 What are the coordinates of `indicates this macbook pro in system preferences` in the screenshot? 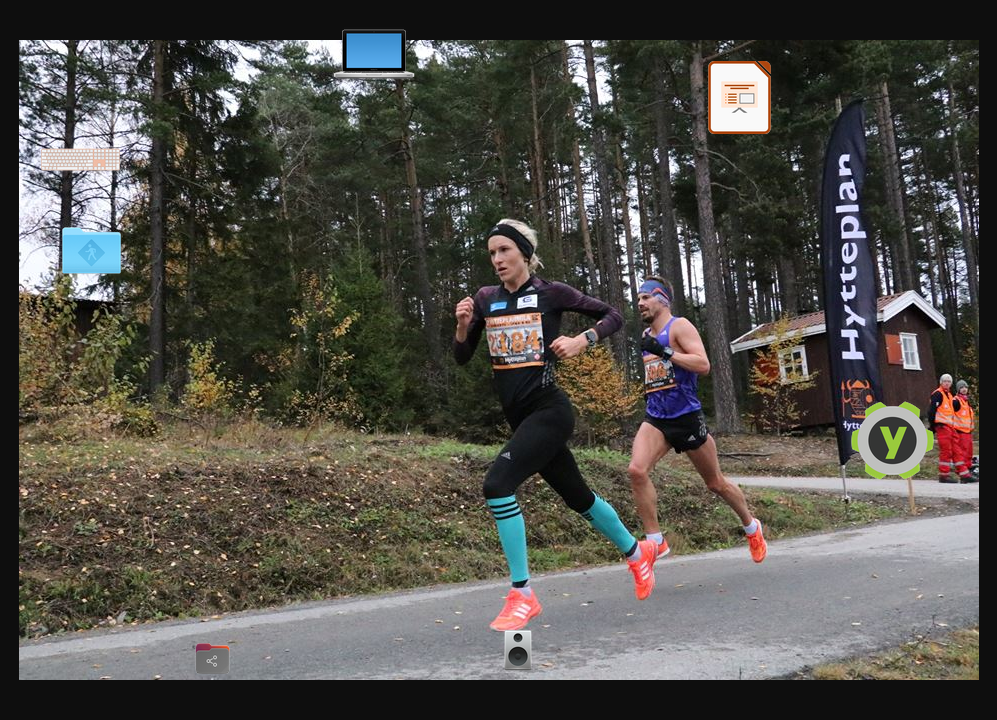 It's located at (374, 50).